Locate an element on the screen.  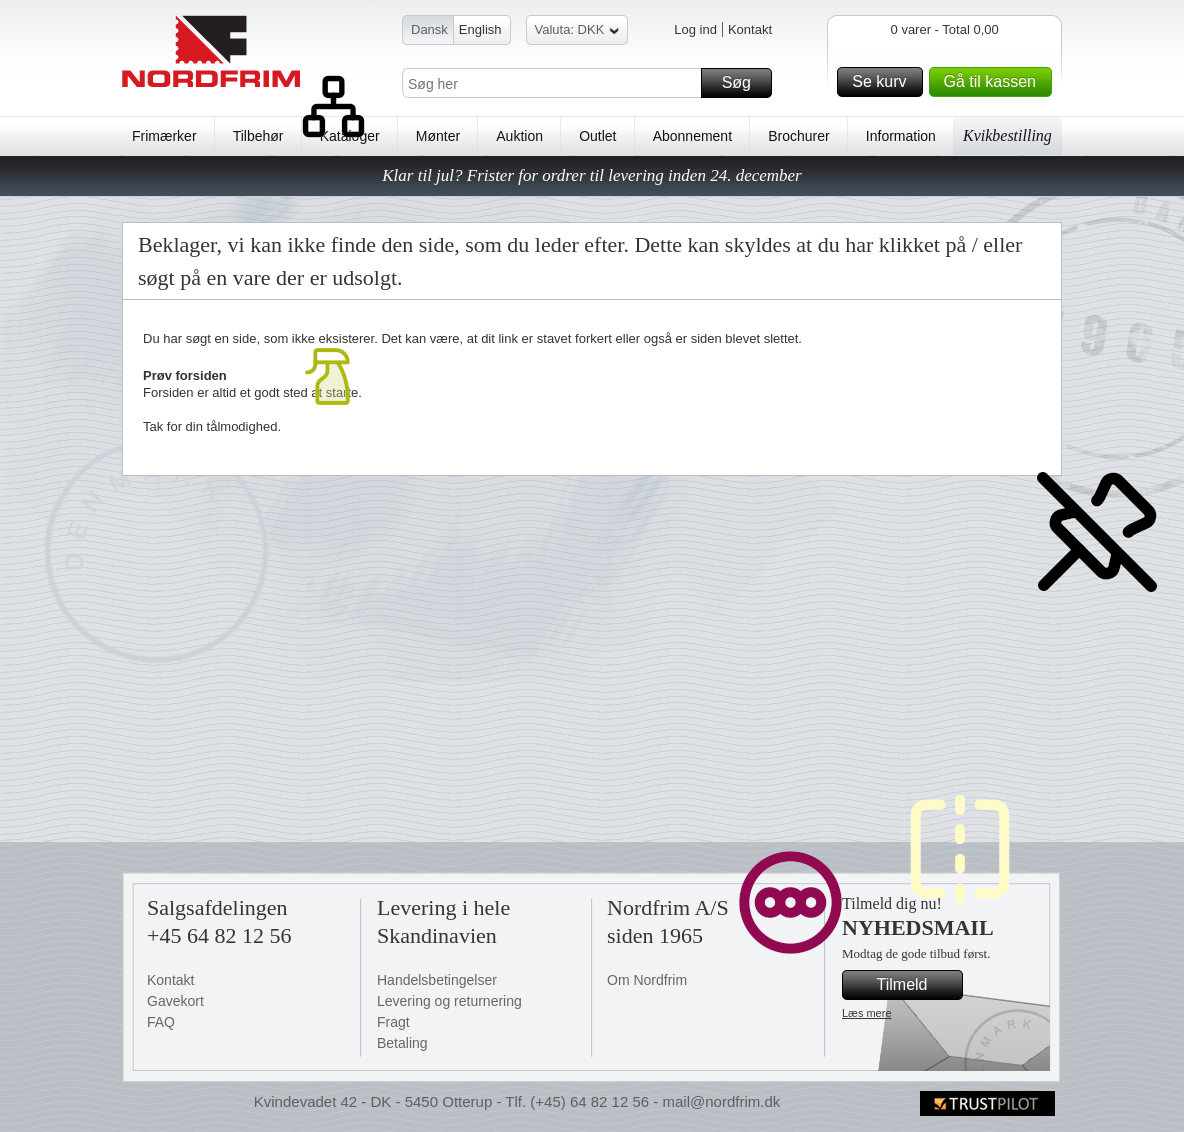
view network topology or connections is located at coordinates (333, 106).